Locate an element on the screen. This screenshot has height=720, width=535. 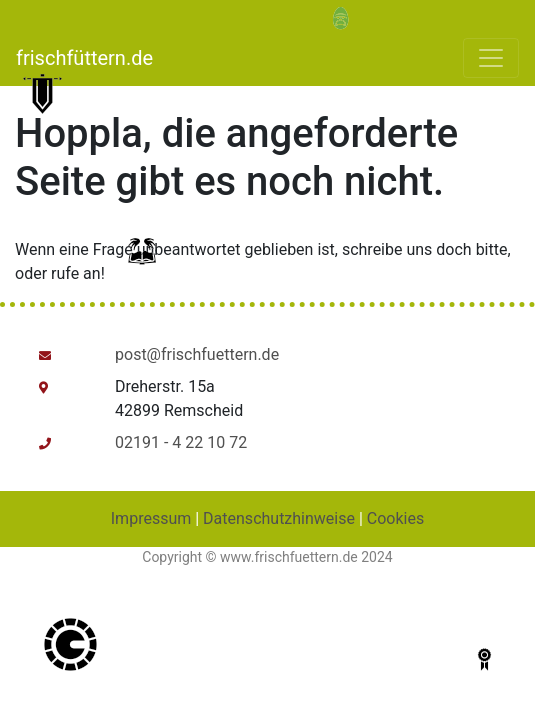
access tutorial or learning resources is located at coordinates (142, 252).